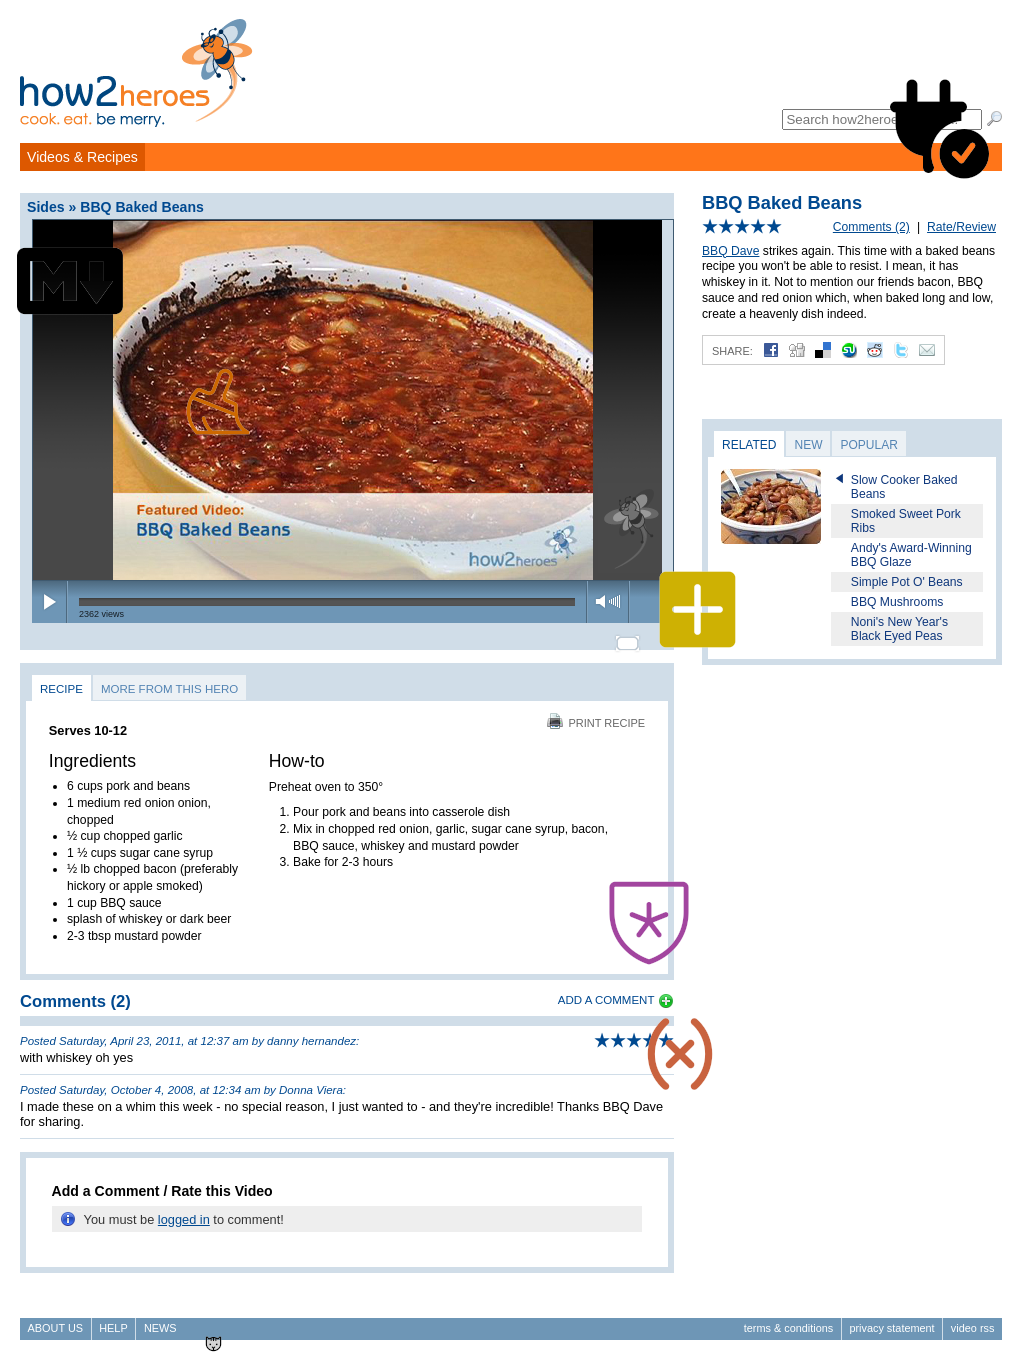 The width and height of the screenshot is (1022, 1354). I want to click on clear or clean up data, so click(217, 404).